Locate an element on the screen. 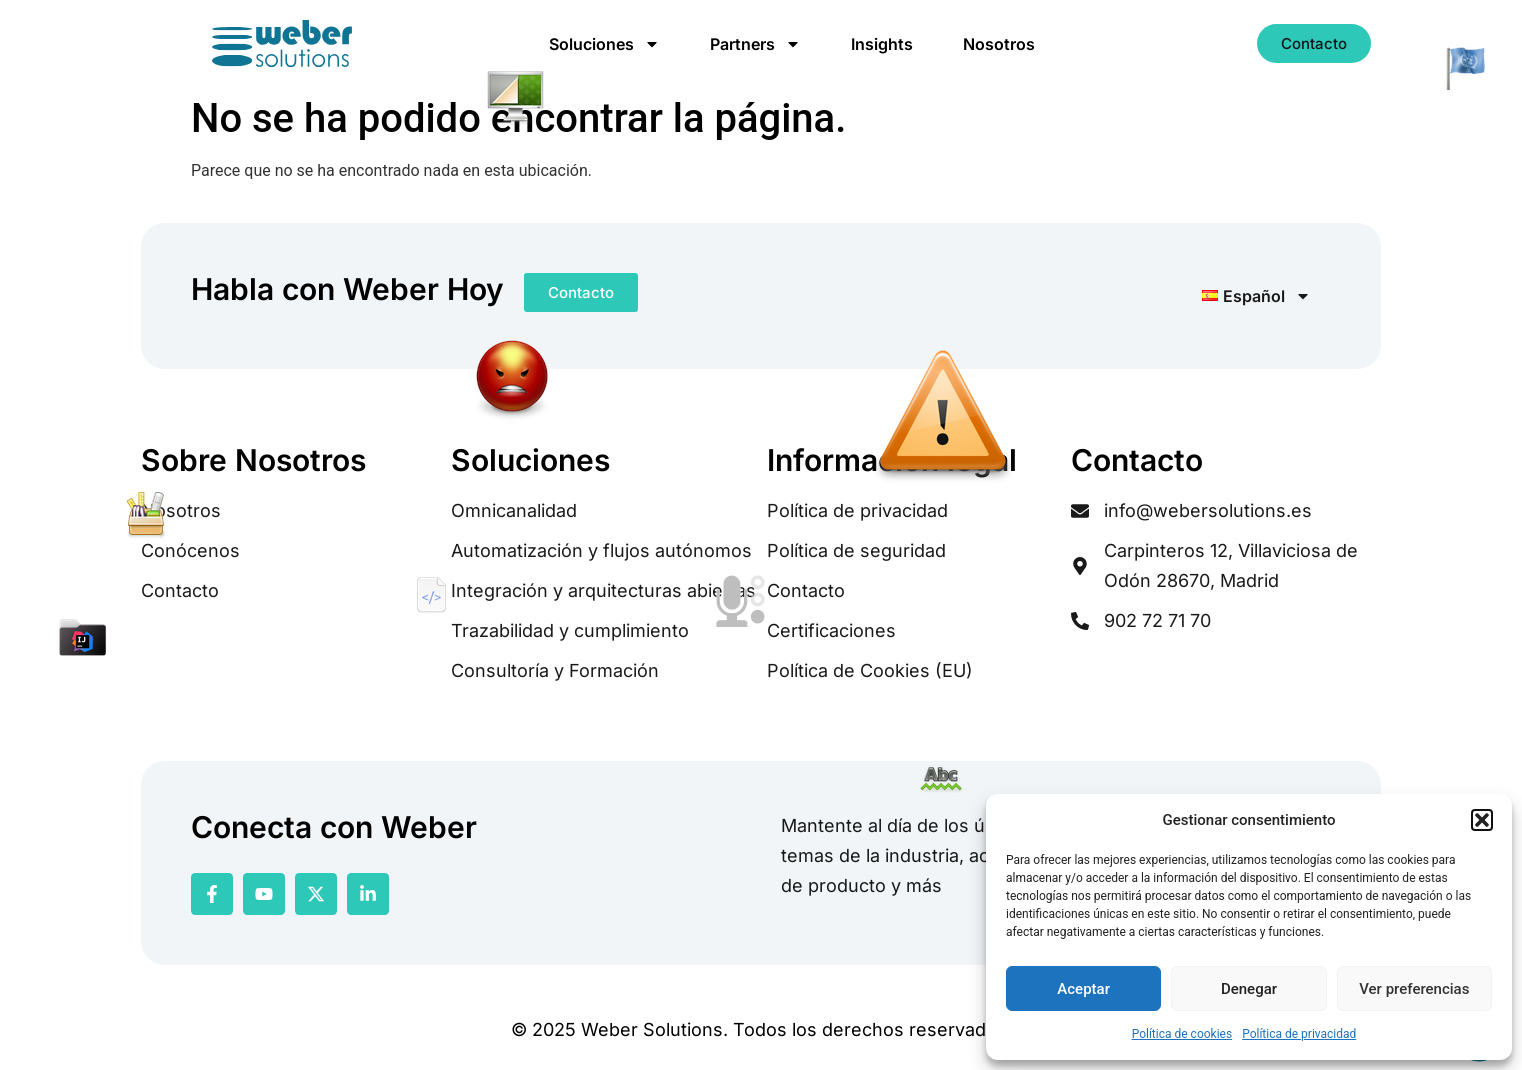 The height and width of the screenshot is (1070, 1522). indicates microphone input level is set to low is located at coordinates (740, 599).